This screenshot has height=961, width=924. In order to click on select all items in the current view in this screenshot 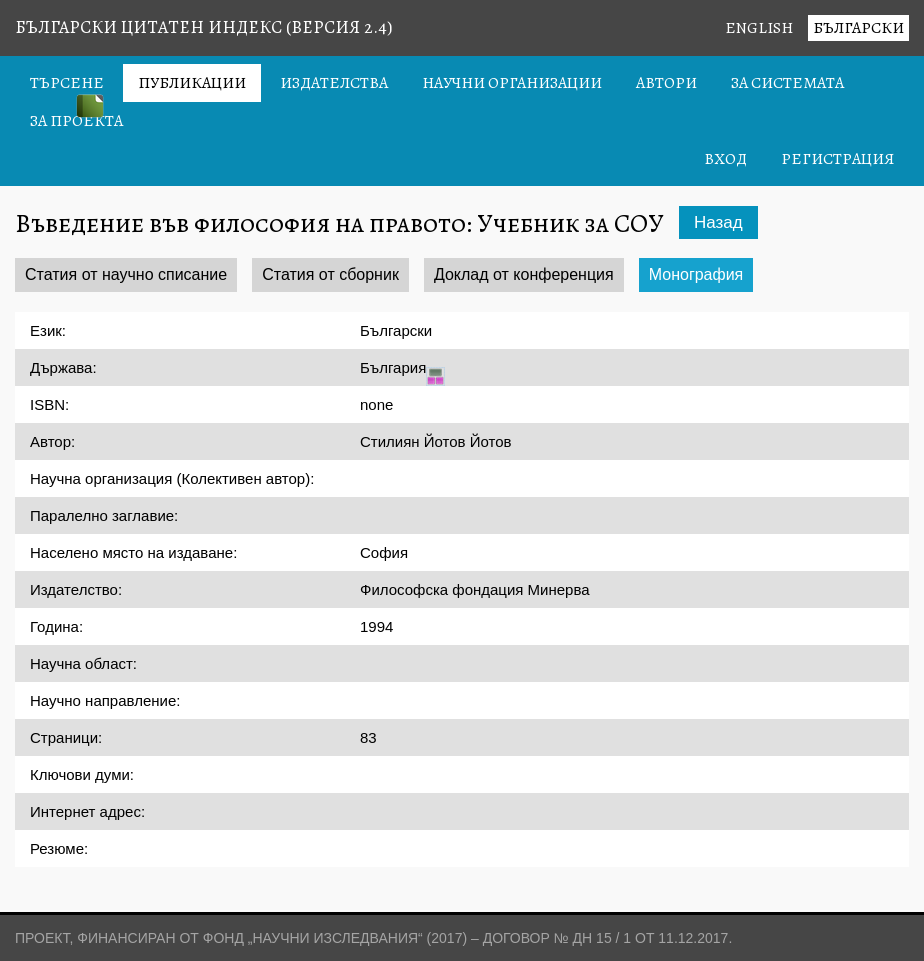, I will do `click(435, 376)`.